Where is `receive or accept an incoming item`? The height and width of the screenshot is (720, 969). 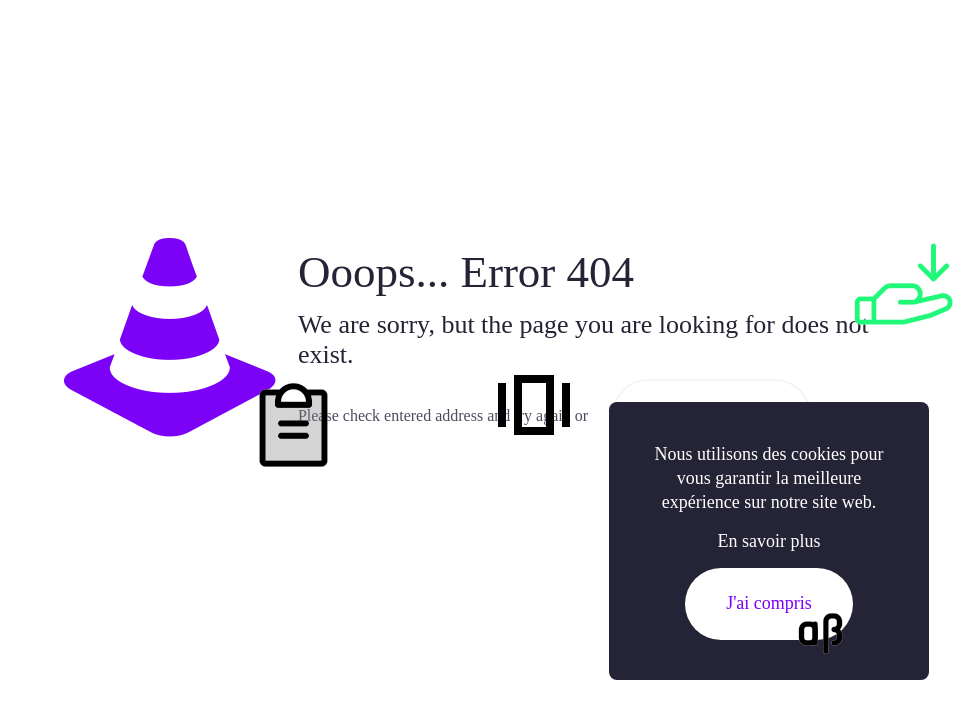 receive or accept an incoming item is located at coordinates (907, 289).